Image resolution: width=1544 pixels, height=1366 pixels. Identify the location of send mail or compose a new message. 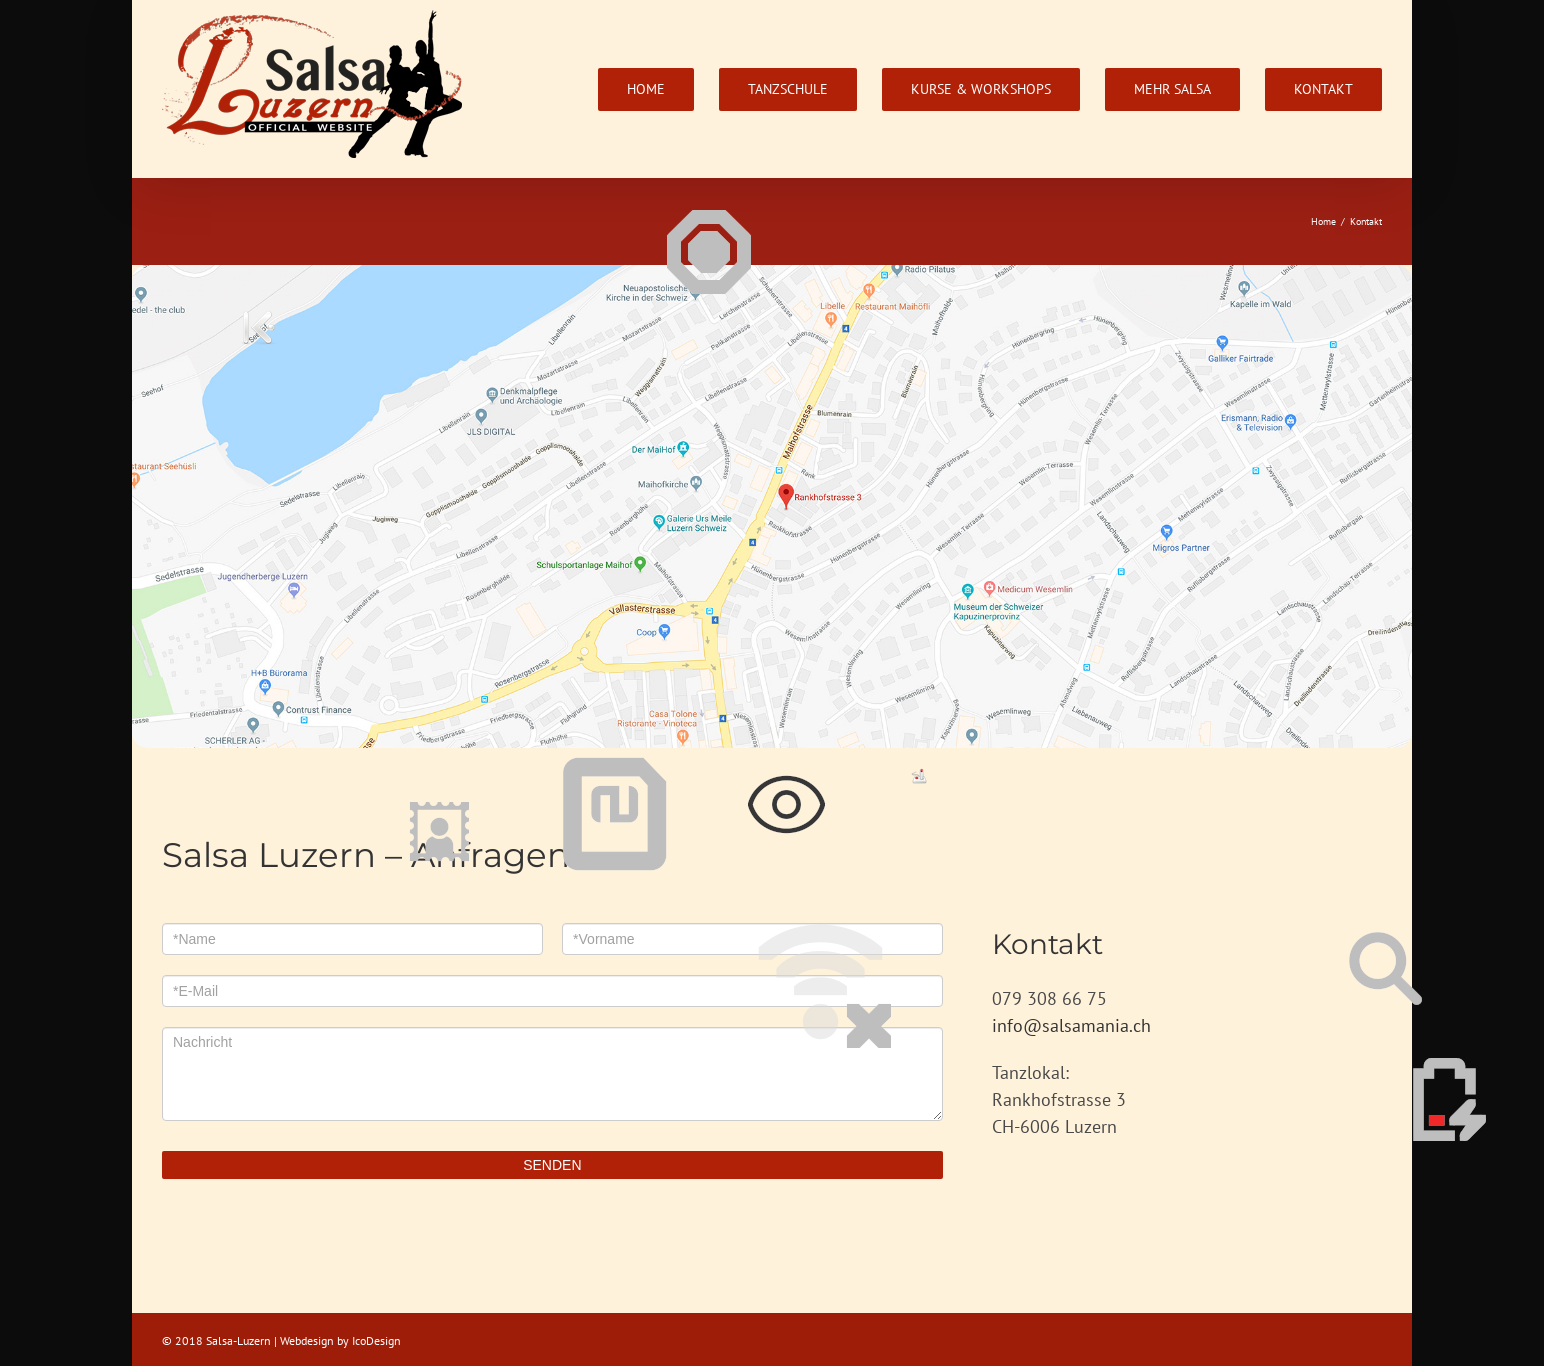
(437, 833).